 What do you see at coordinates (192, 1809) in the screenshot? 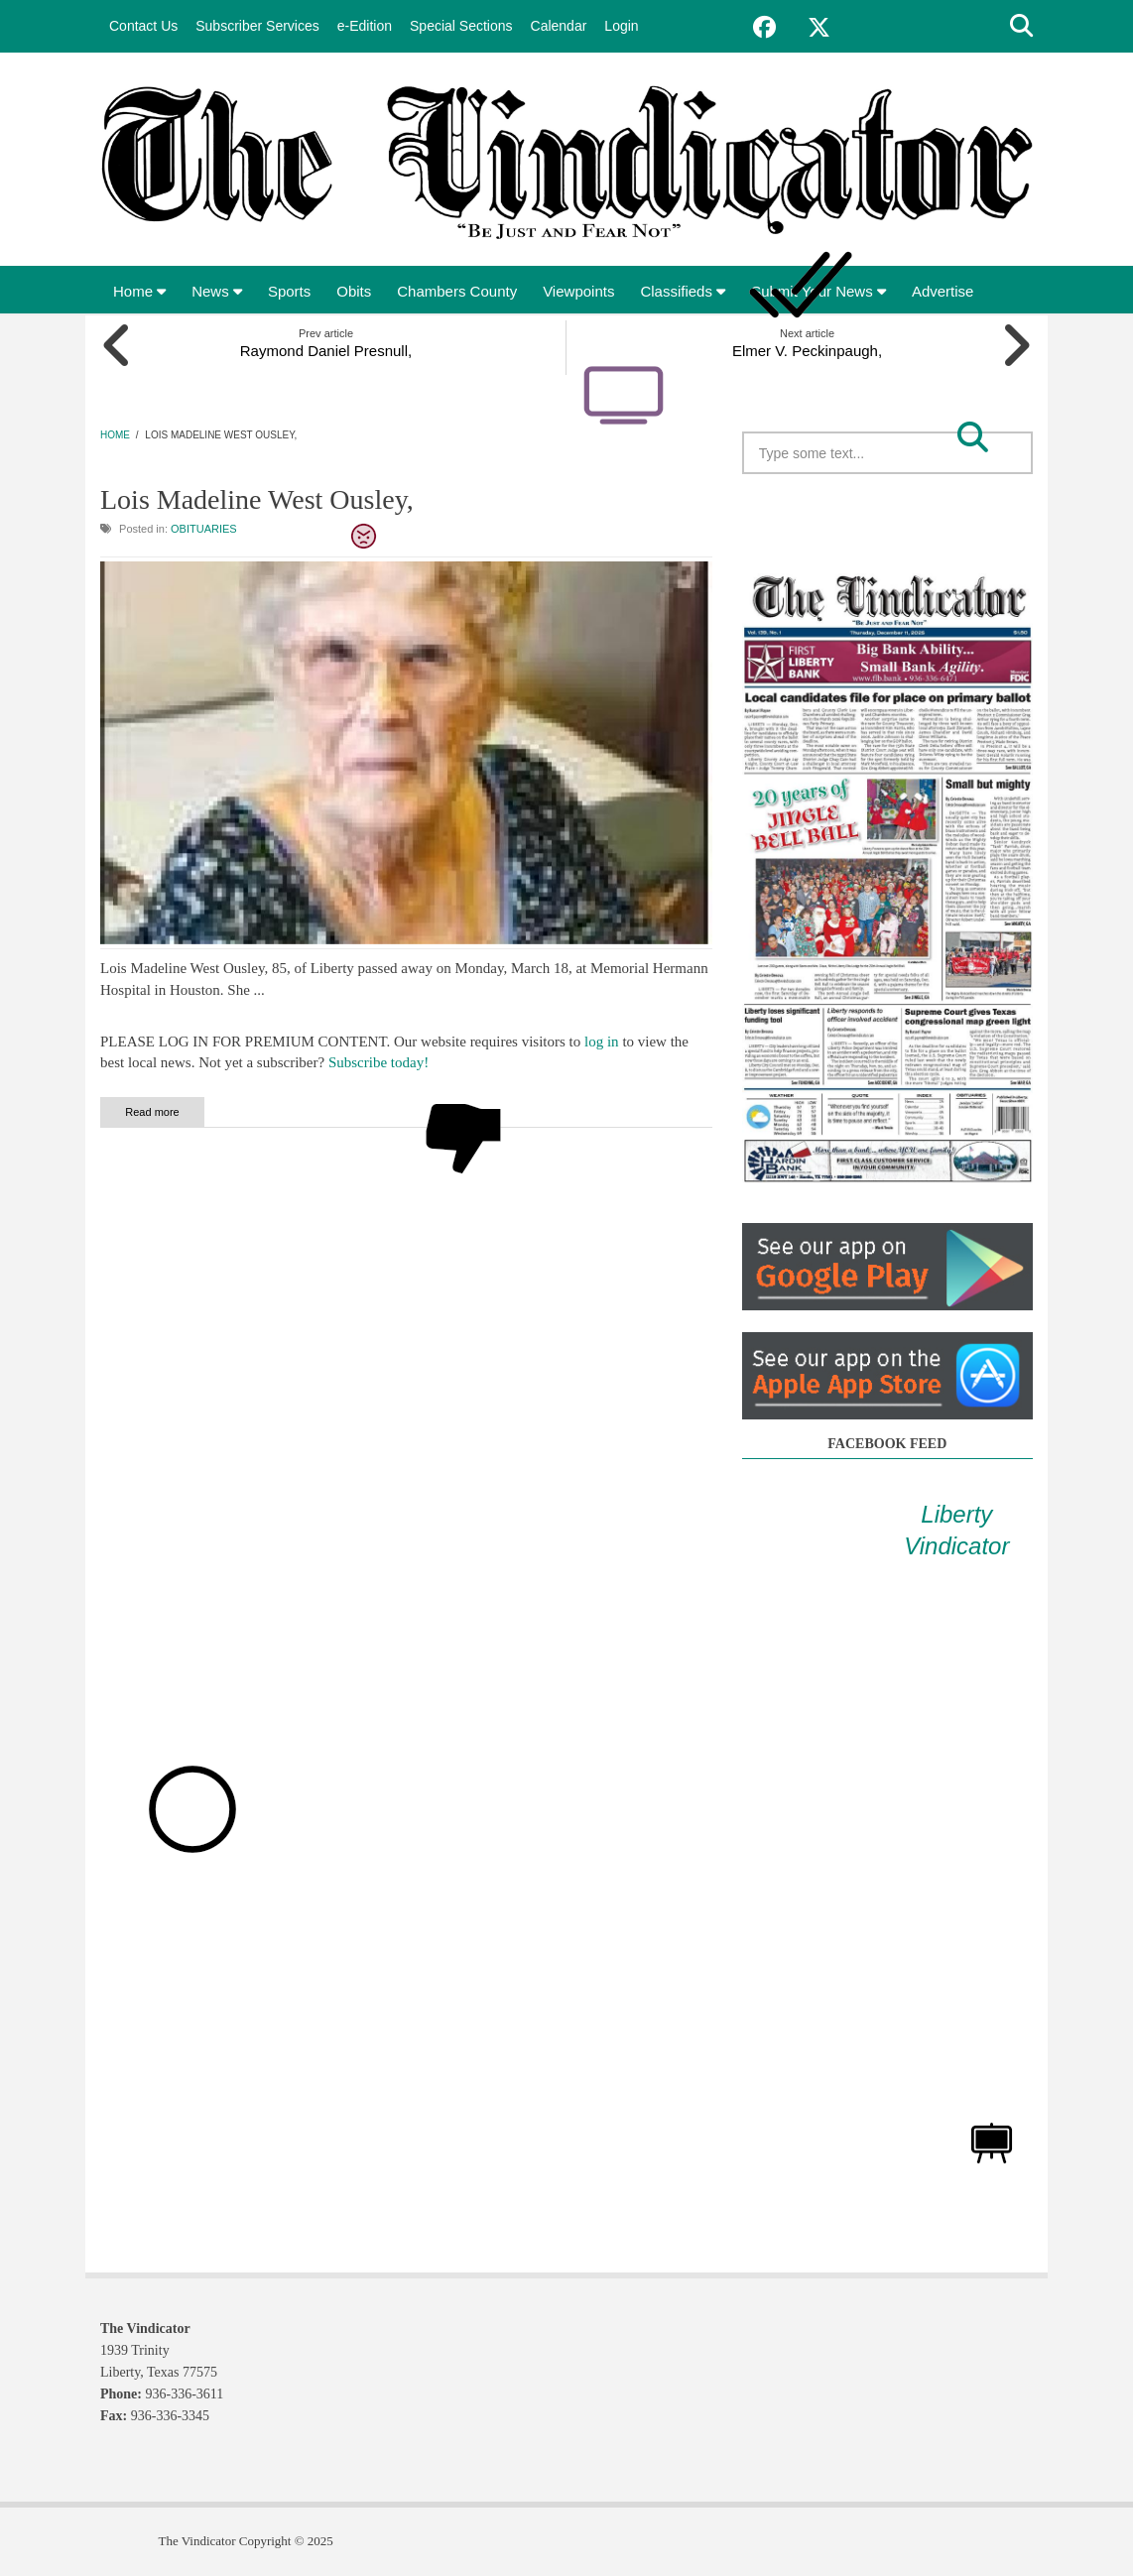
I see `unselected radio button or toggle option` at bounding box center [192, 1809].